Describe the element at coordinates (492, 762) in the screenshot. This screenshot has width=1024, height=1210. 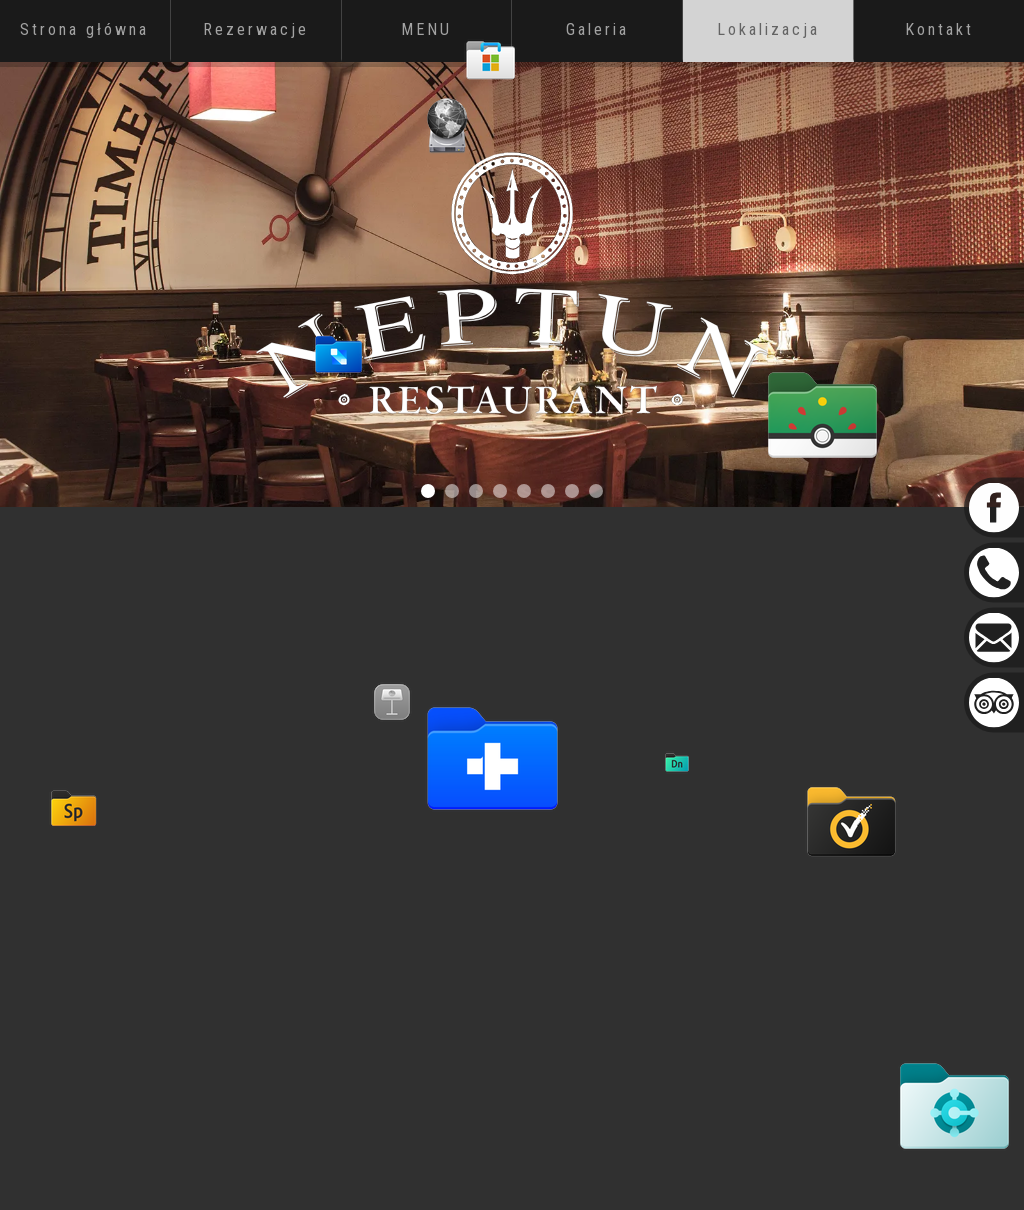
I see `open wondershare dr.fone folder` at that location.